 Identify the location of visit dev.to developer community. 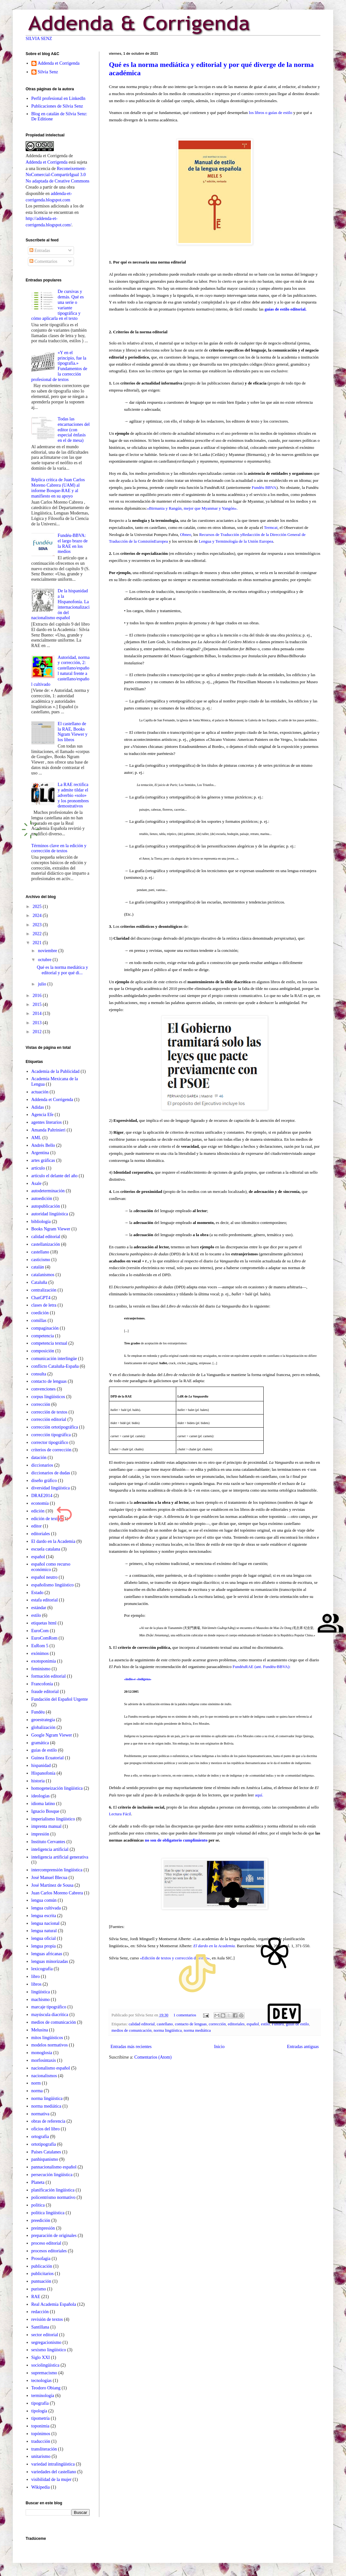
(284, 2013).